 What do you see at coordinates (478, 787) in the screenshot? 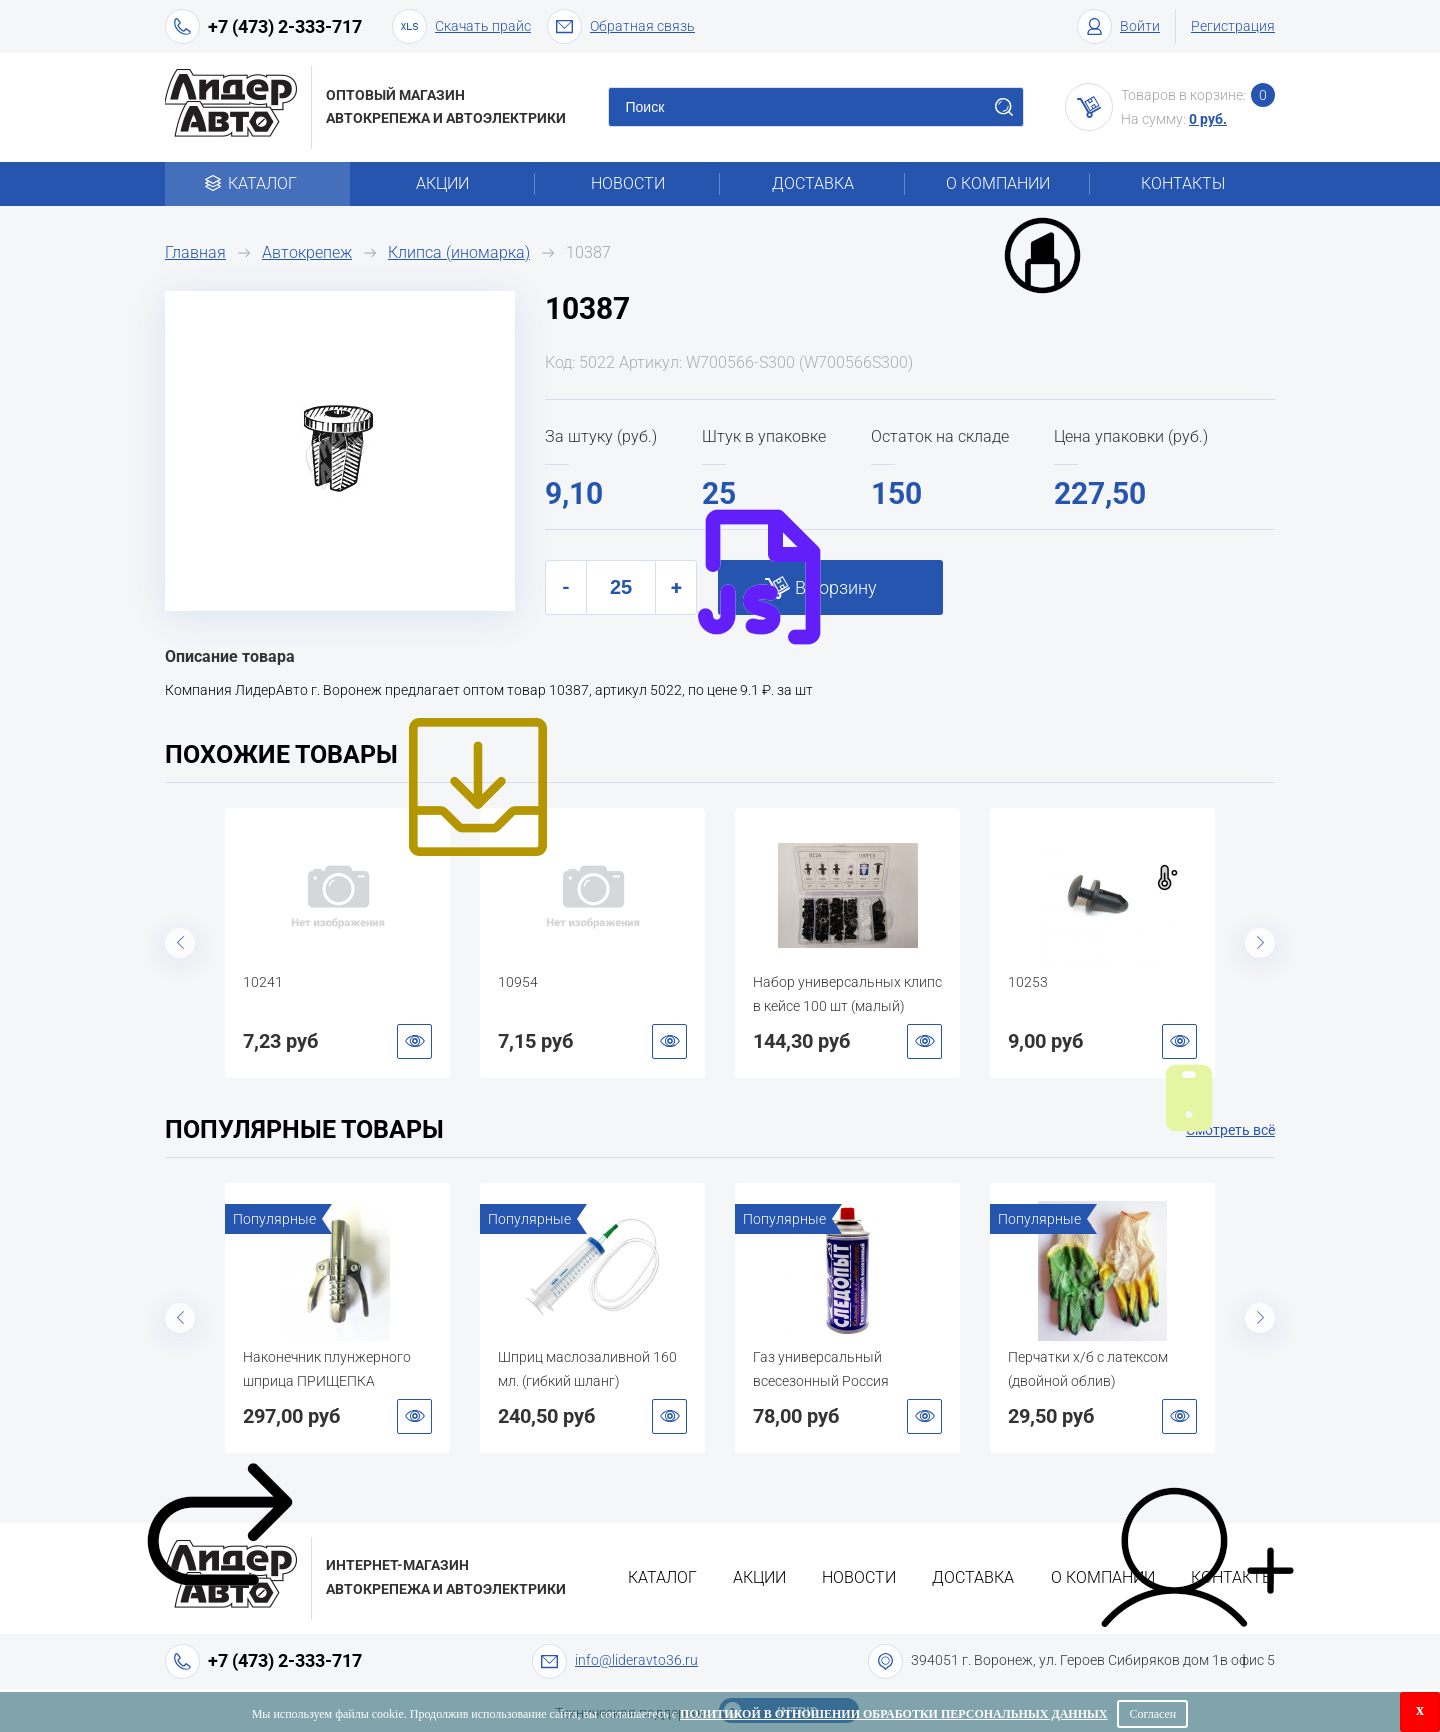
I see `download file to inbox or tray` at bounding box center [478, 787].